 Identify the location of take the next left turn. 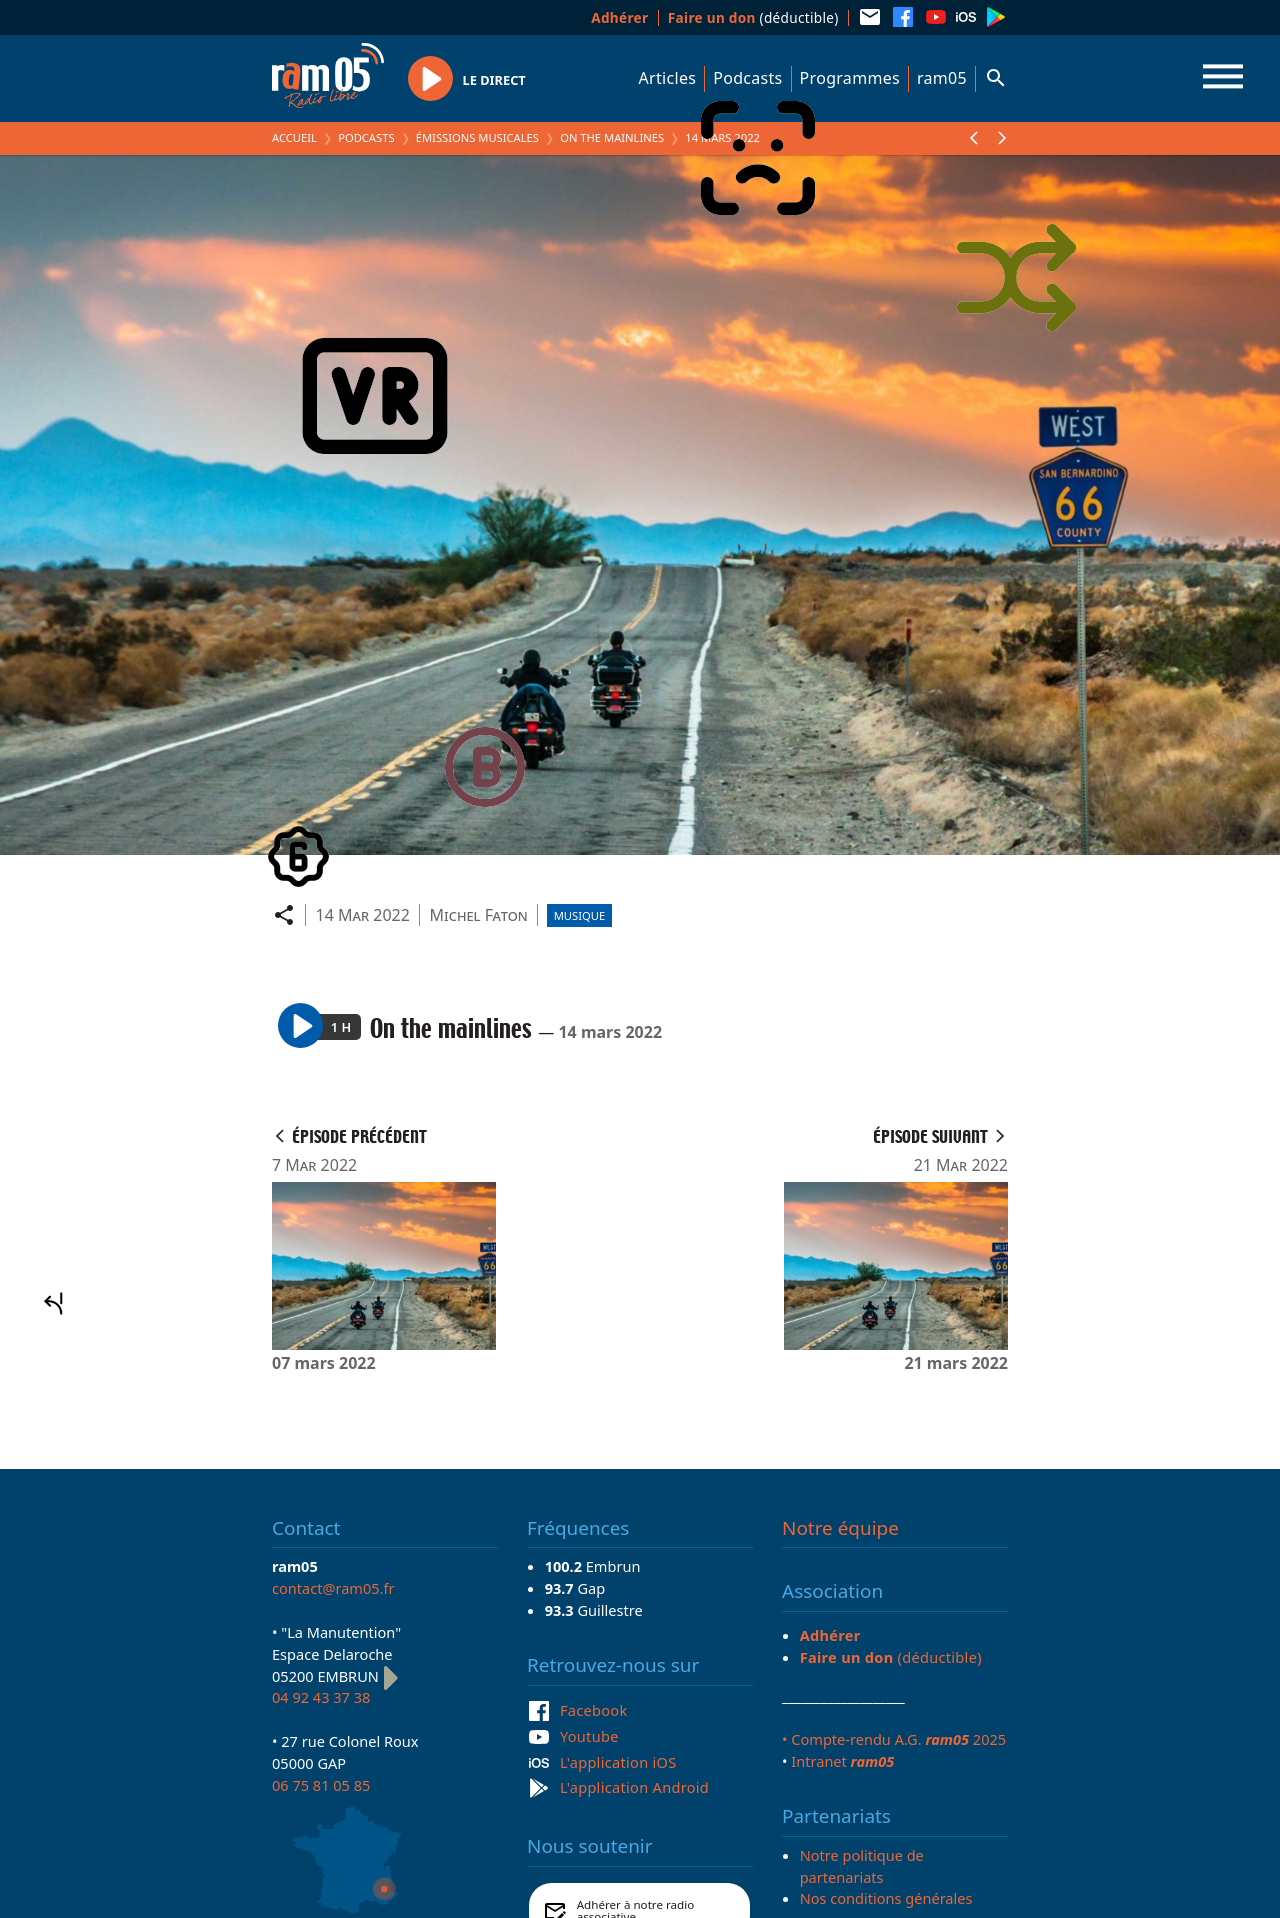
(54, 1303).